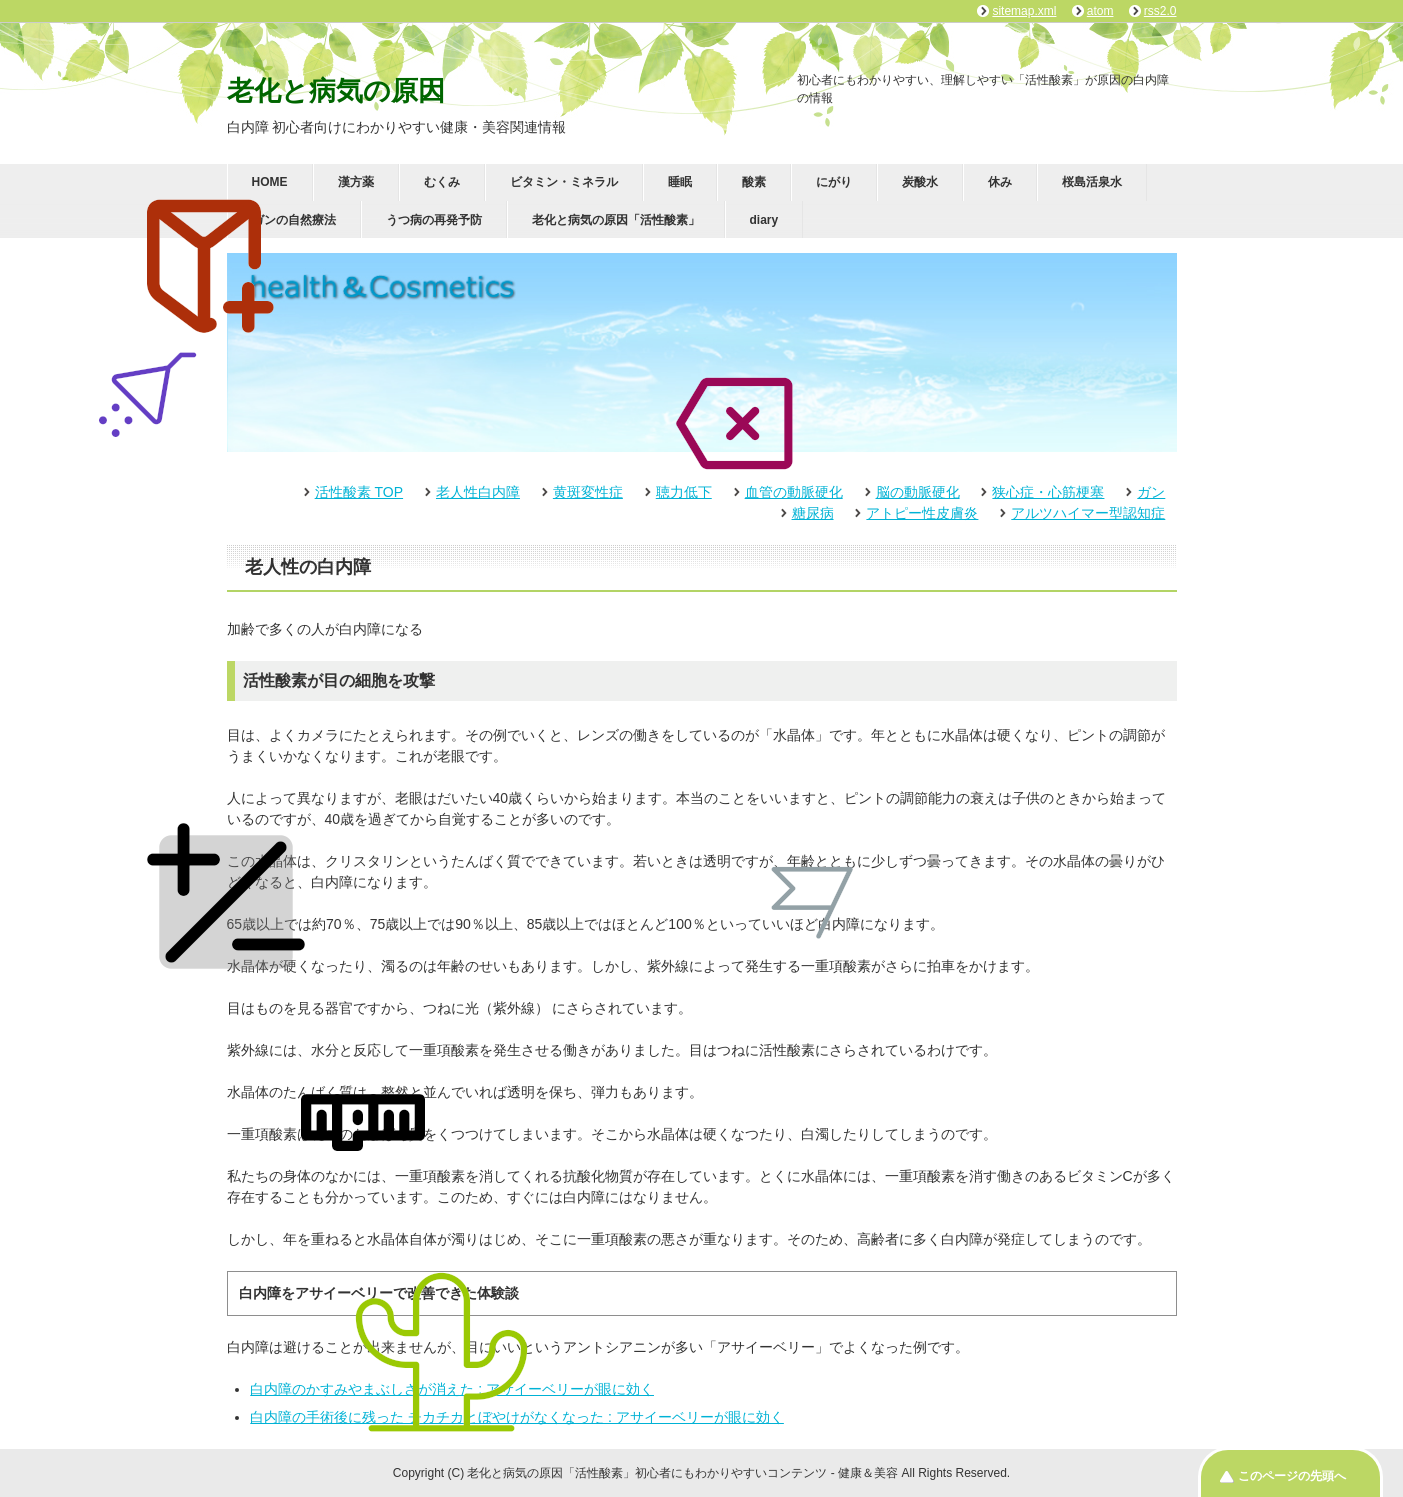  Describe the element at coordinates (204, 263) in the screenshot. I see `add a new 3D object or prism shape` at that location.